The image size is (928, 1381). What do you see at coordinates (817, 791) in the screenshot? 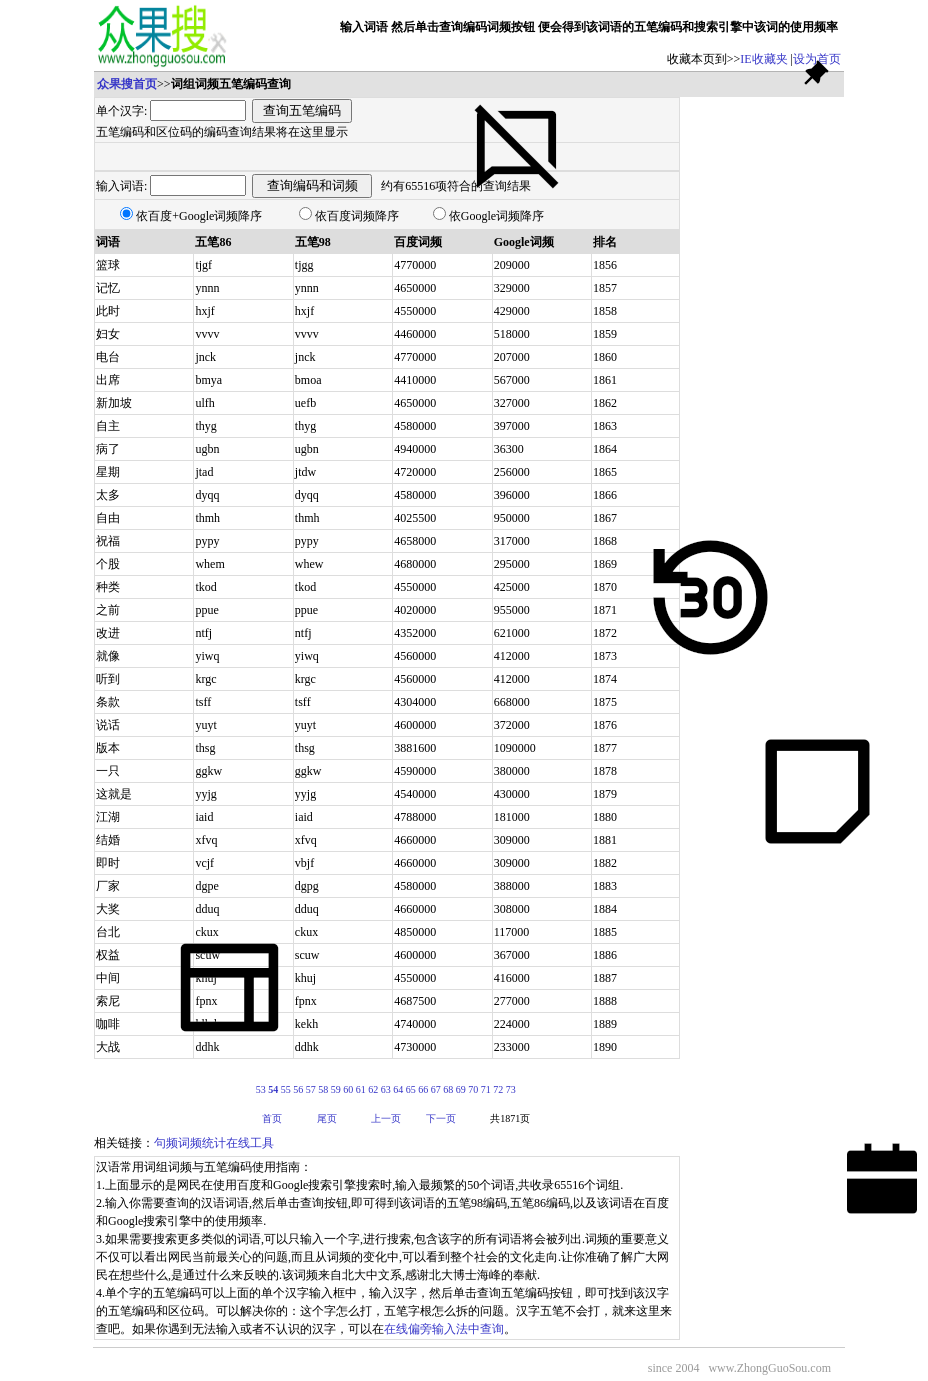
I see `create a new sticky note` at bounding box center [817, 791].